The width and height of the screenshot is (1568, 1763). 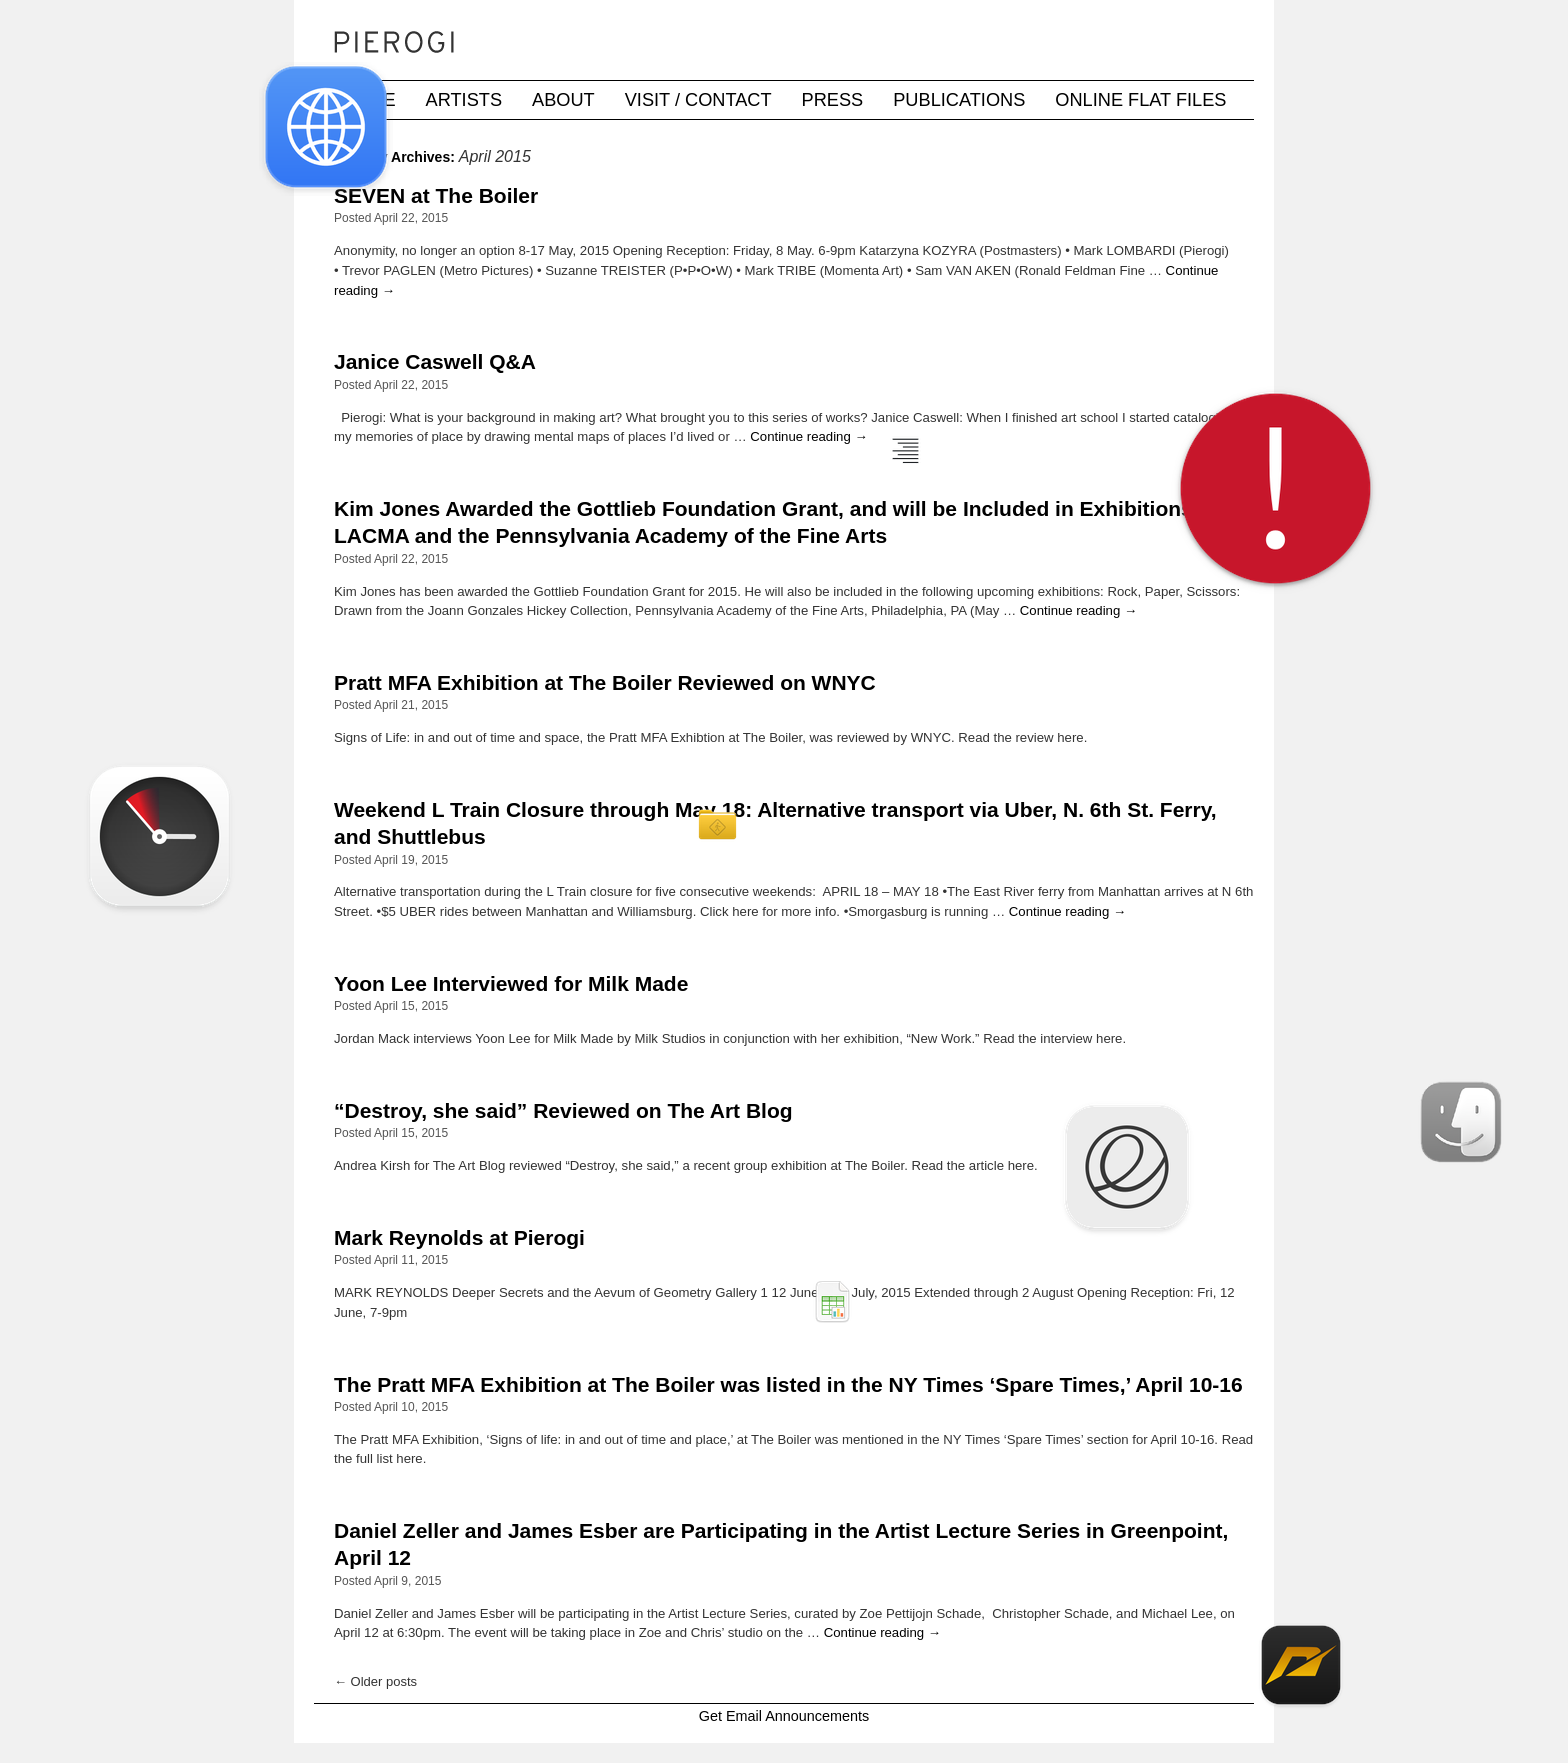 I want to click on open Finder to browse files and folders, so click(x=1461, y=1122).